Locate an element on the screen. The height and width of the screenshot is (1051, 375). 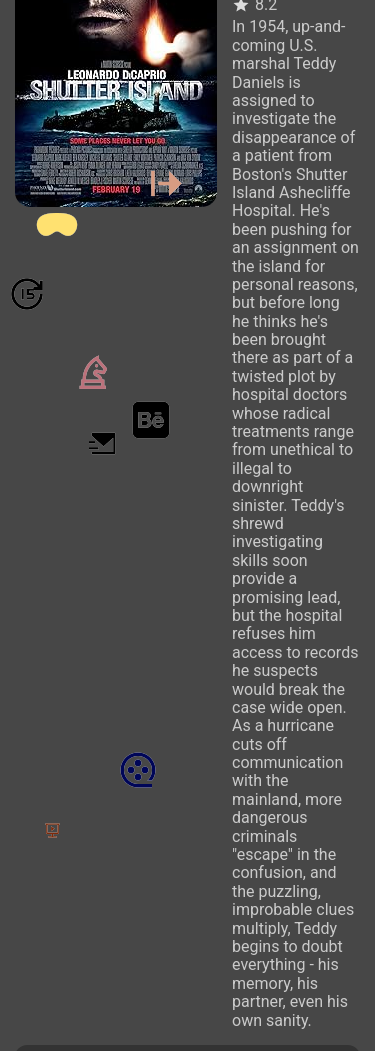
access virtual reality or immersive mode is located at coordinates (57, 224).